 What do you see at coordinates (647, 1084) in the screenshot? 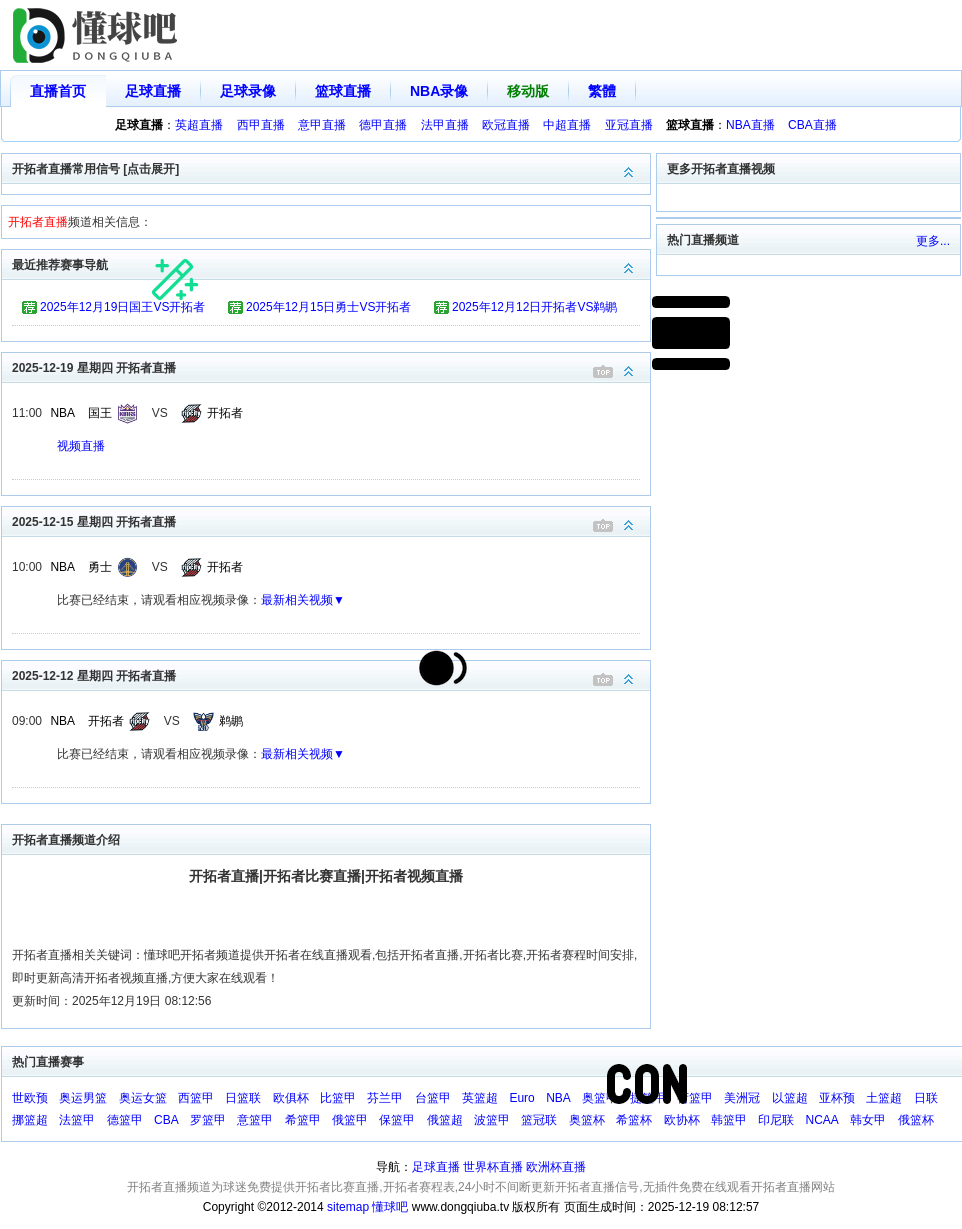
I see `initiate an HTTP connection request` at bounding box center [647, 1084].